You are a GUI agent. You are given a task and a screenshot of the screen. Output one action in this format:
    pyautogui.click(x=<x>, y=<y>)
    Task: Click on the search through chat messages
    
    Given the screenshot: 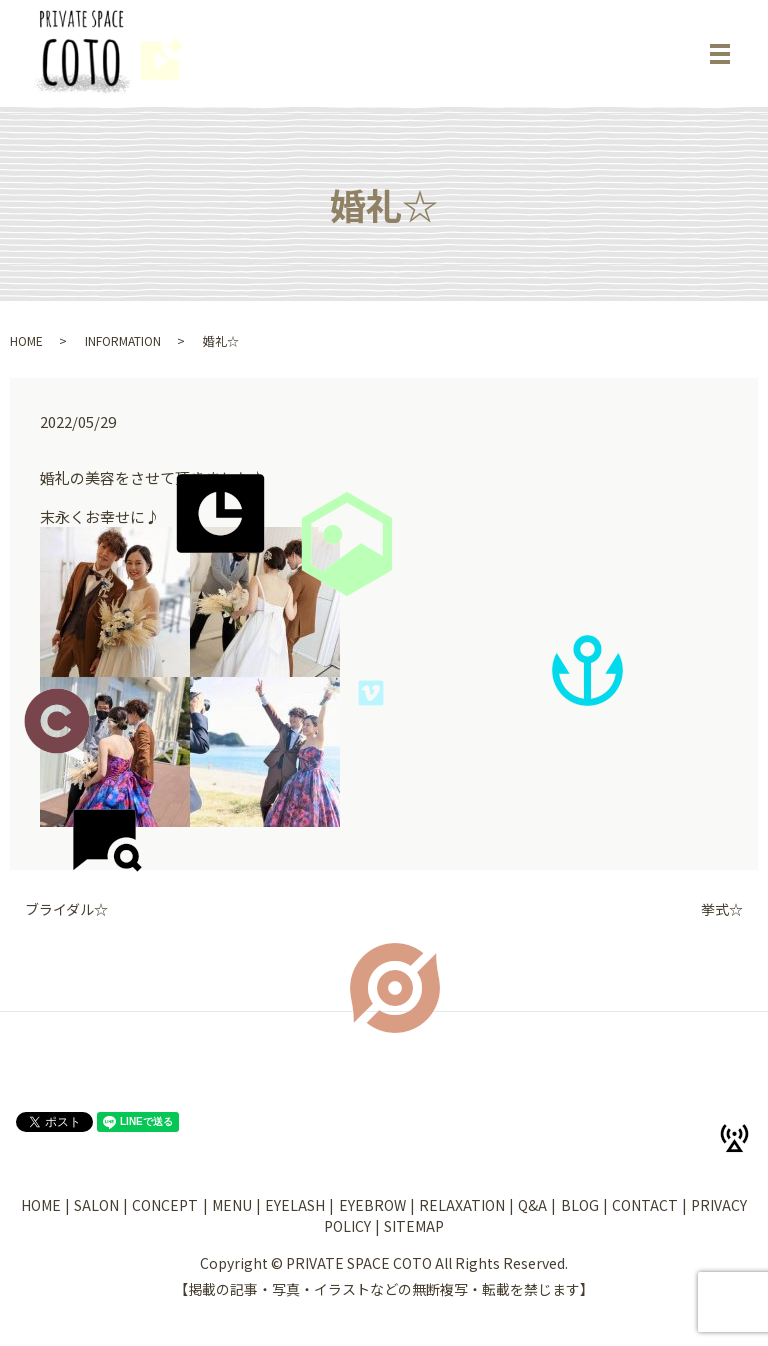 What is the action you would take?
    pyautogui.click(x=104, y=837)
    